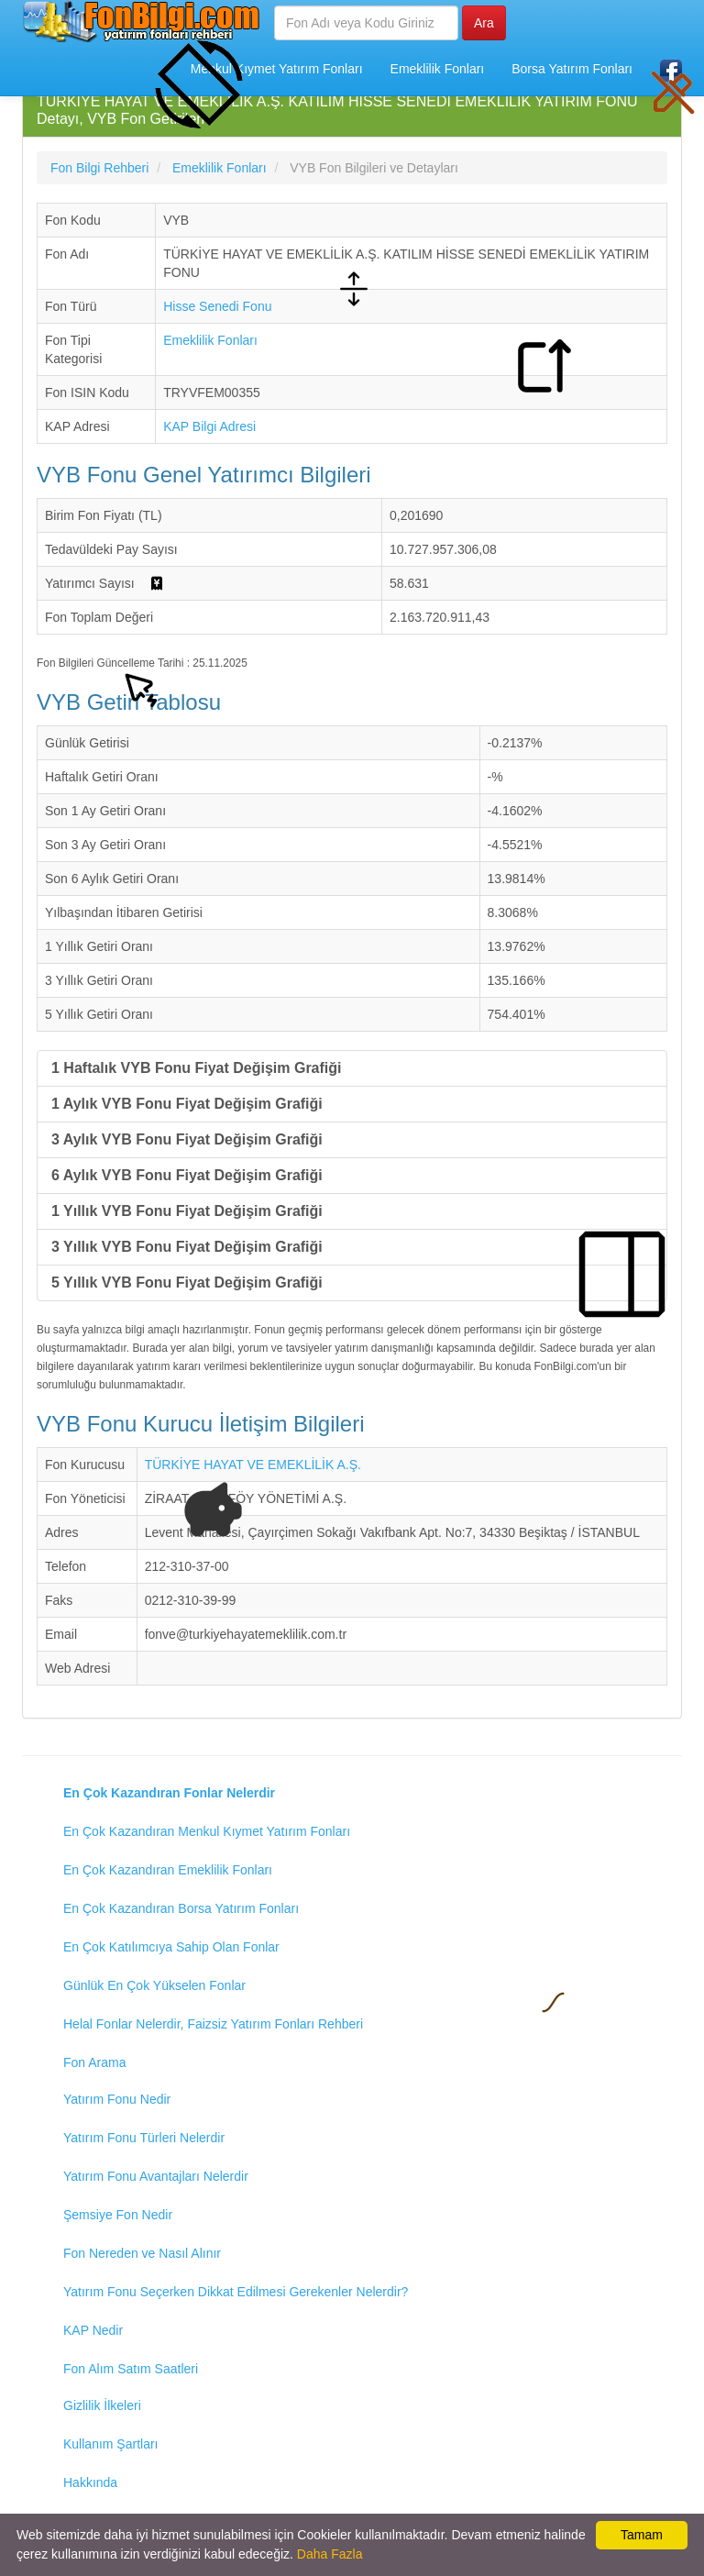 Image resolution: width=704 pixels, height=2576 pixels. What do you see at coordinates (543, 367) in the screenshot?
I see `auto-fit content to top edge` at bounding box center [543, 367].